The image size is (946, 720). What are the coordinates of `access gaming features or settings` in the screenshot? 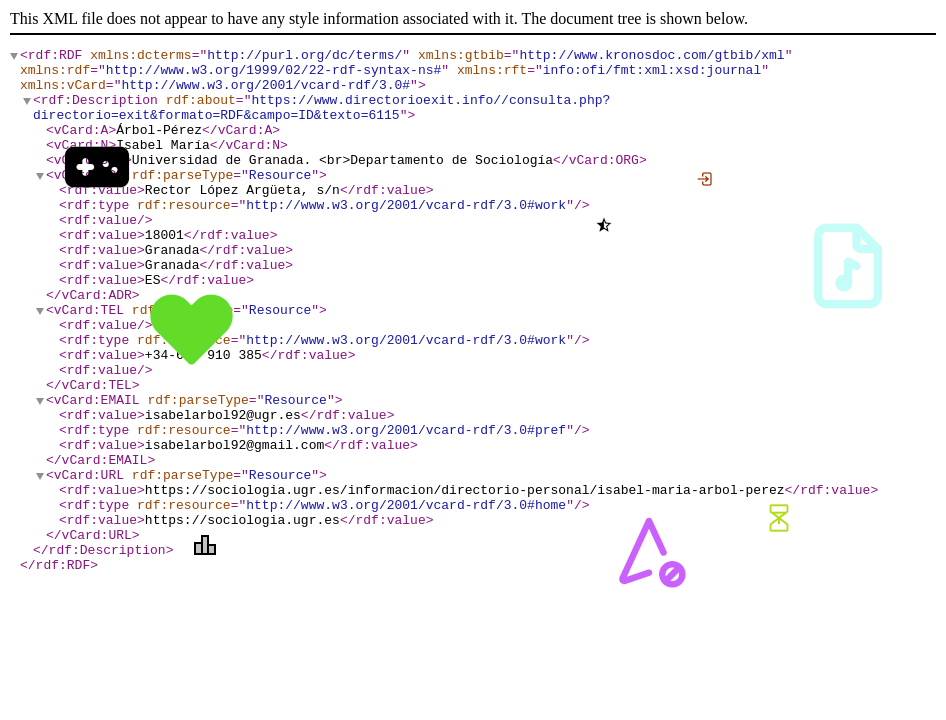 It's located at (97, 167).